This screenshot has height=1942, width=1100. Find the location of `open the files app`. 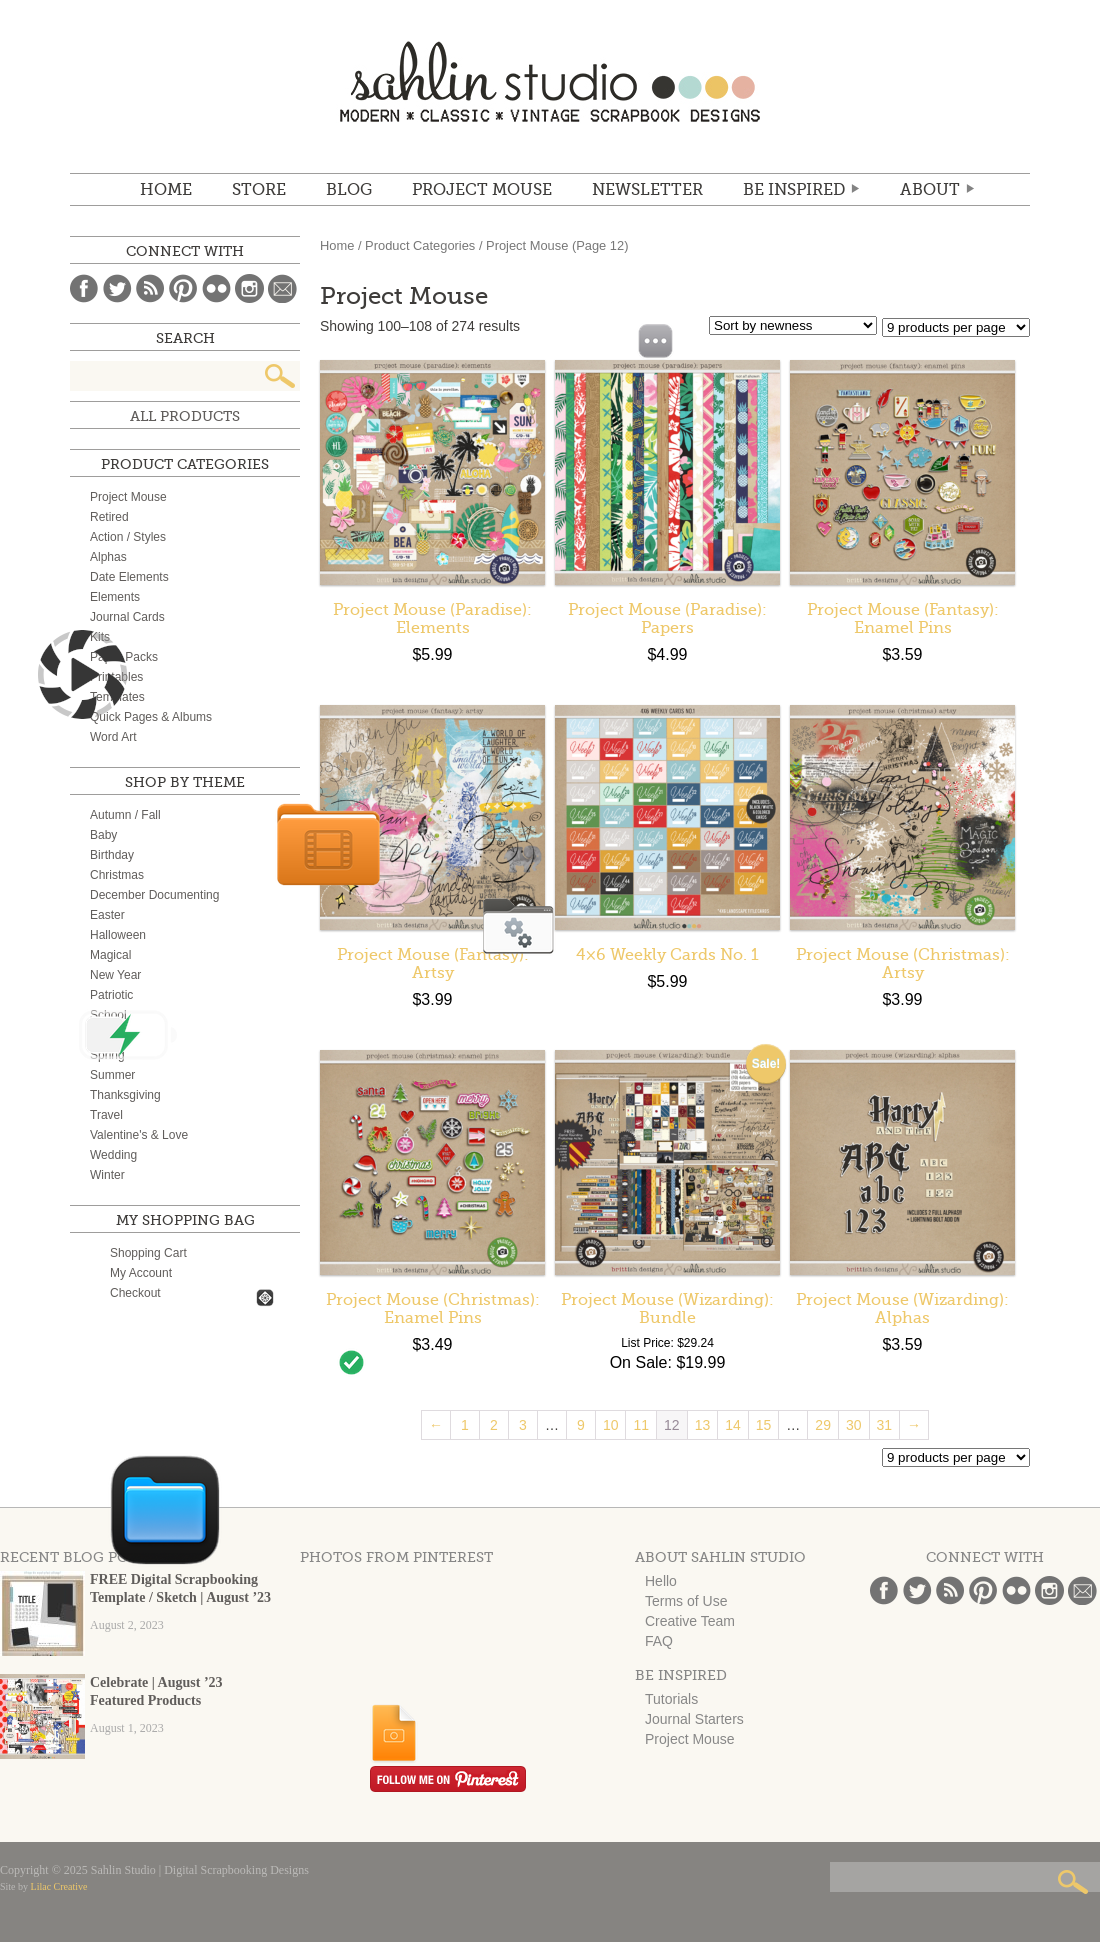

open the files app is located at coordinates (165, 1510).